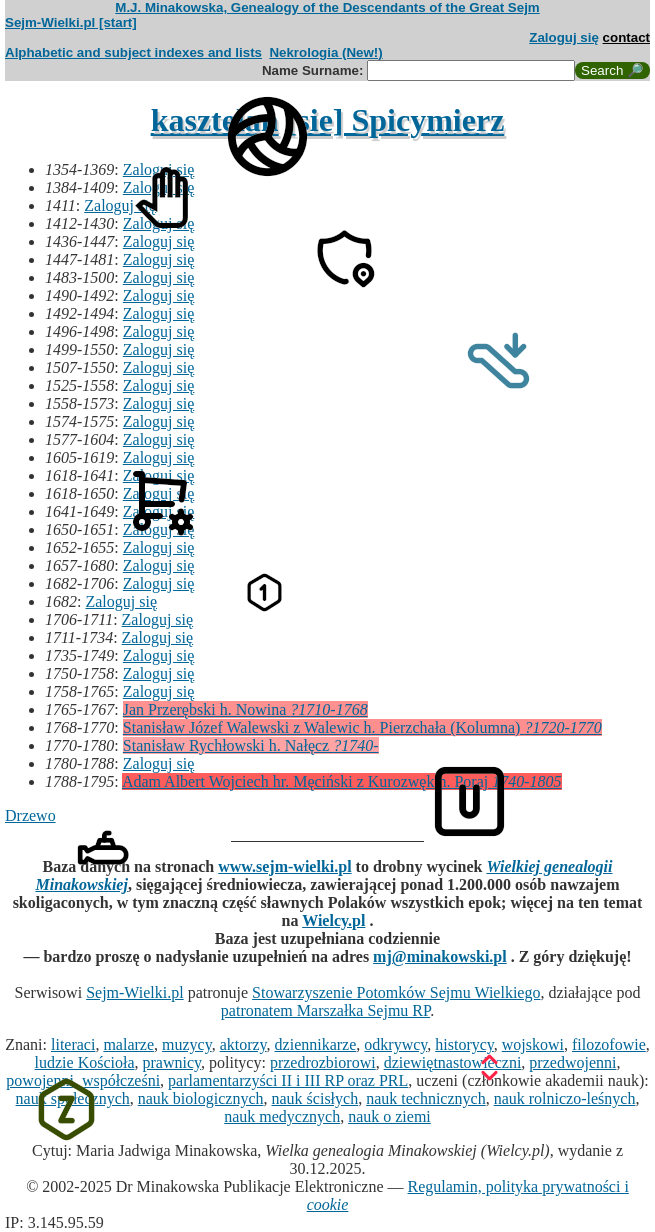 The height and width of the screenshot is (1232, 655). Describe the element at coordinates (498, 360) in the screenshot. I see `indicates escalator going down` at that location.